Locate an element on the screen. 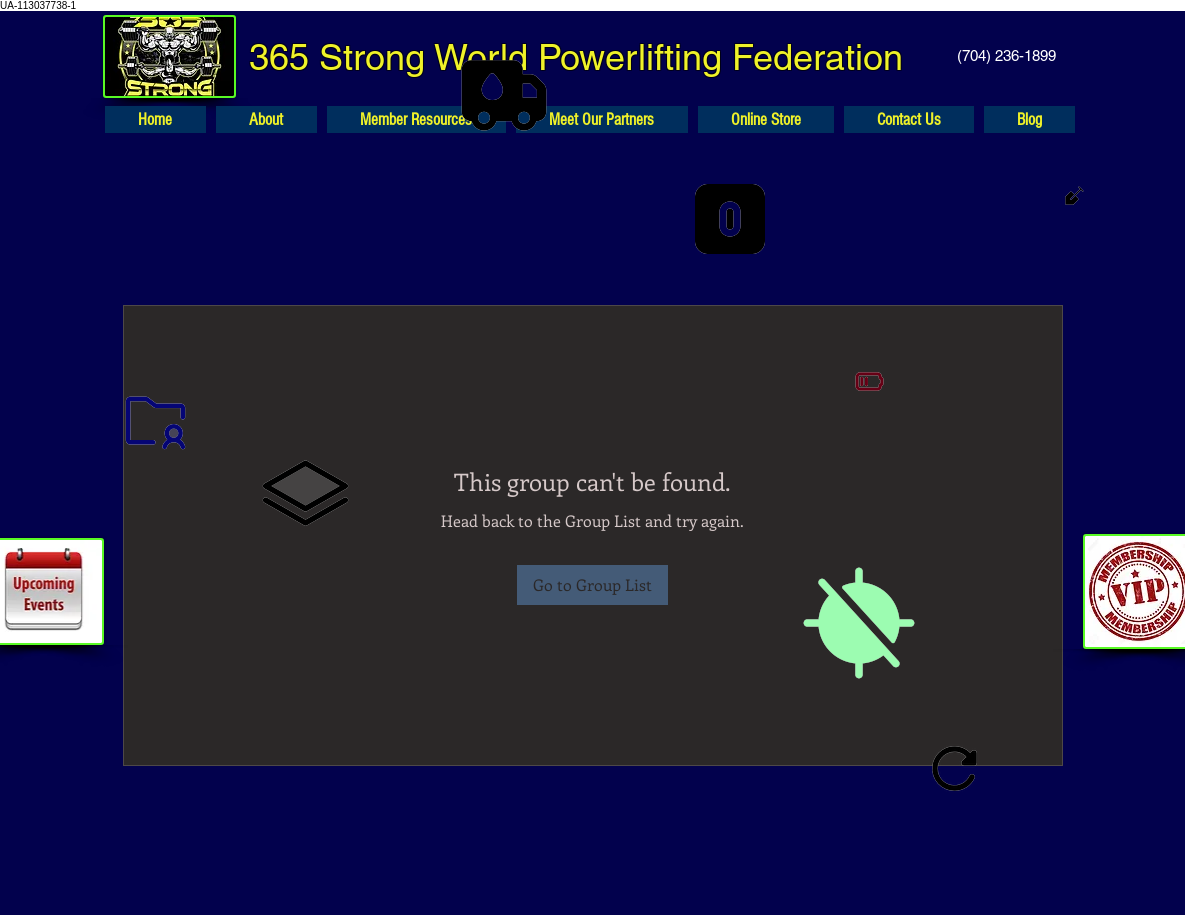  water delivery service is located at coordinates (504, 93).